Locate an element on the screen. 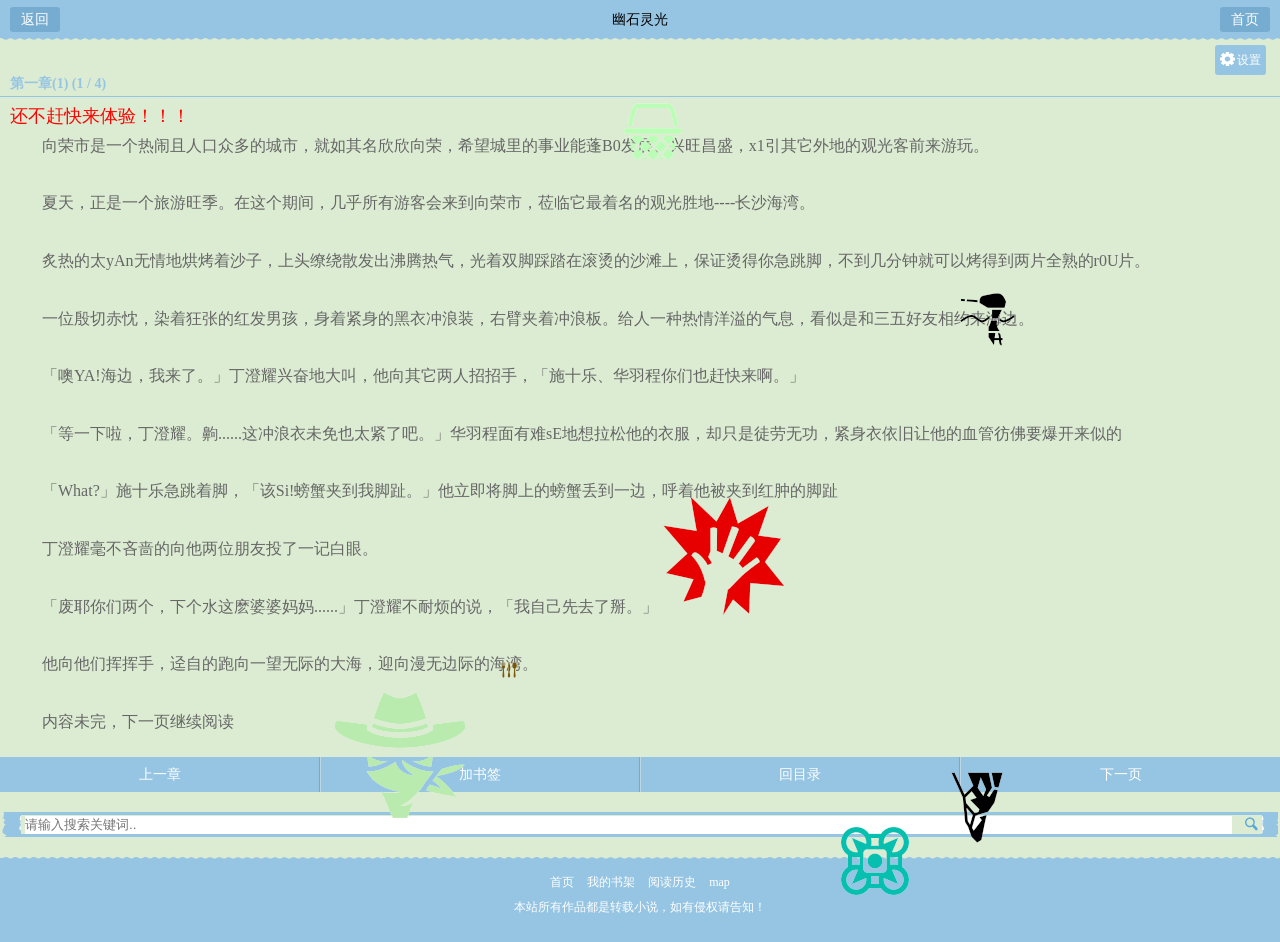 The height and width of the screenshot is (942, 1280). indicates cave or underground environment in game is located at coordinates (977, 807).